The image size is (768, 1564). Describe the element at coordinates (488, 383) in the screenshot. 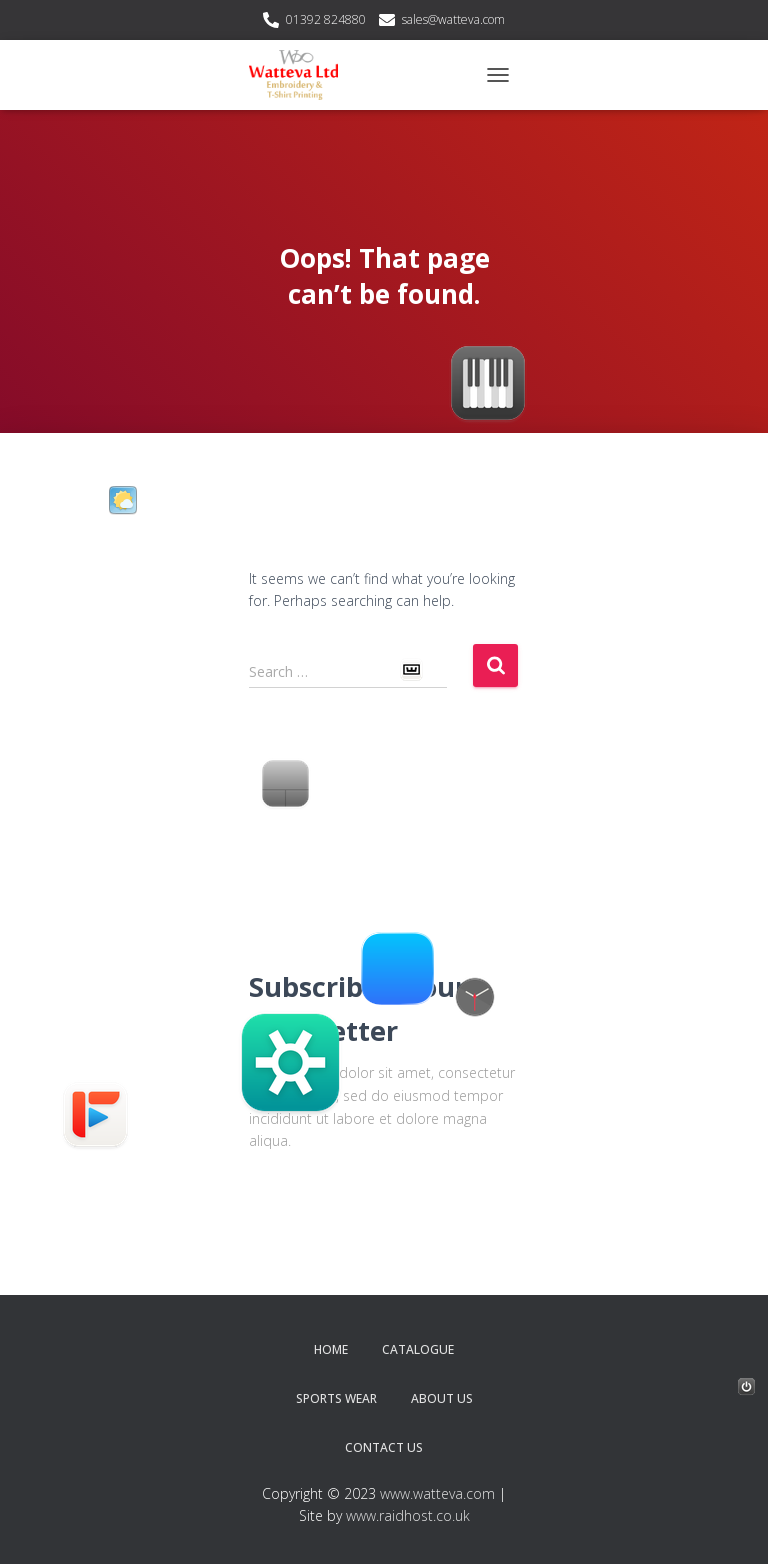

I see `open virtual midi piano keyboard app` at that location.